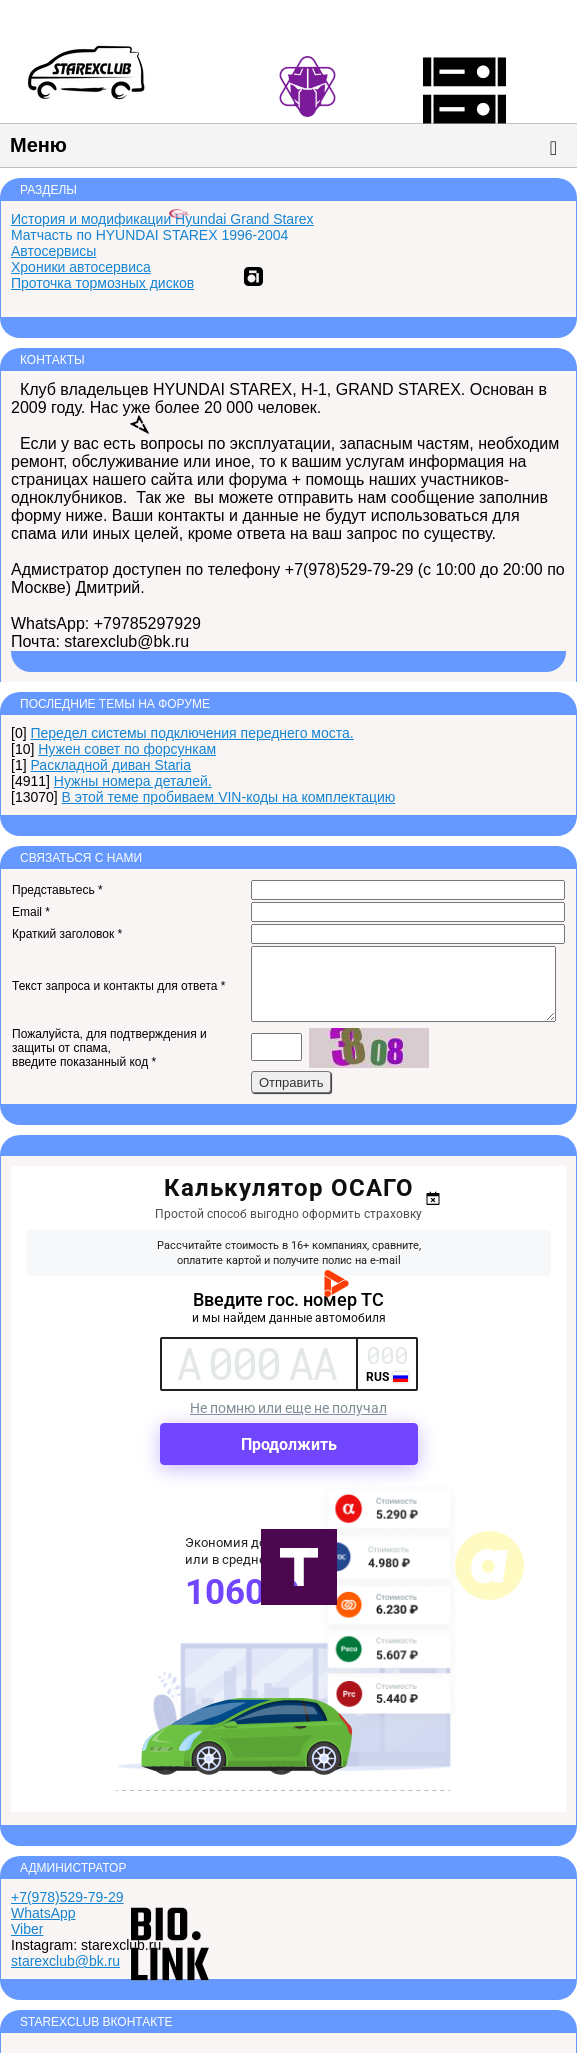 The image size is (577, 2053). What do you see at coordinates (179, 213) in the screenshot?
I see `OpenGL graphics library branding` at bounding box center [179, 213].